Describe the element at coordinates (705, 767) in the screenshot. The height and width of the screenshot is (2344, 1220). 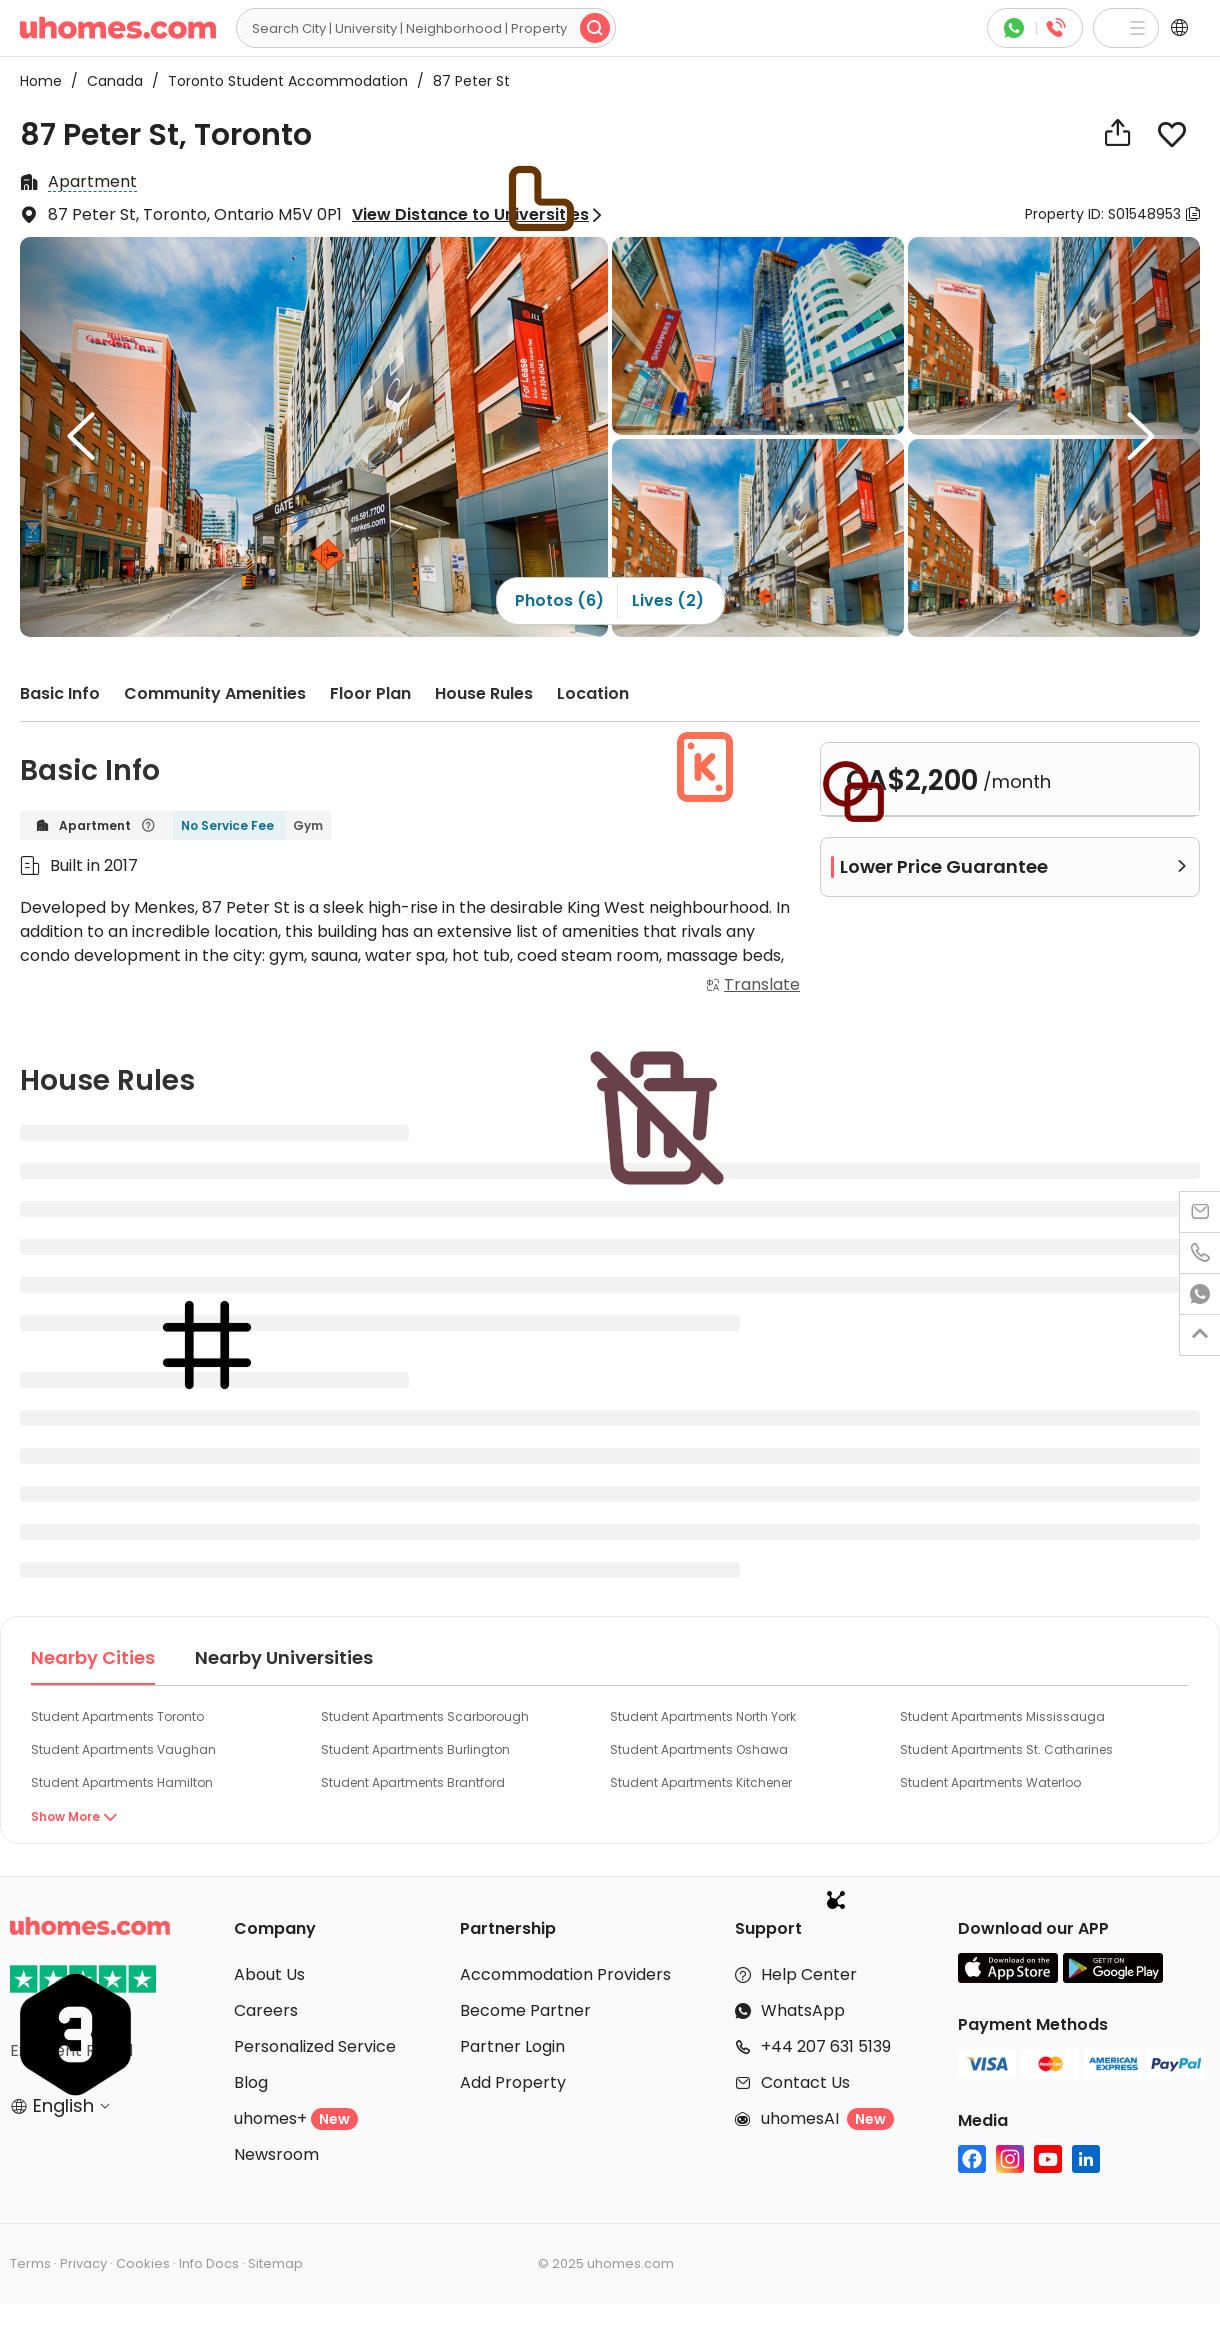
I see `king playing card in a card game app` at that location.